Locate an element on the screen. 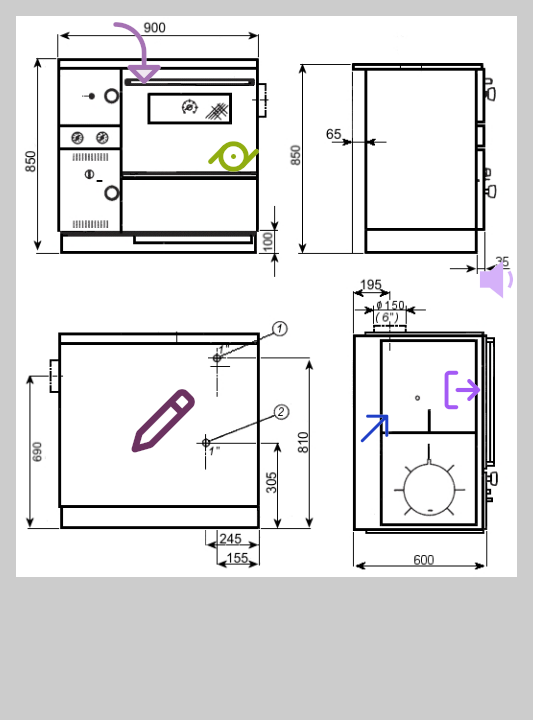 The height and width of the screenshot is (720, 533). open link in new tab or window is located at coordinates (373, 429).